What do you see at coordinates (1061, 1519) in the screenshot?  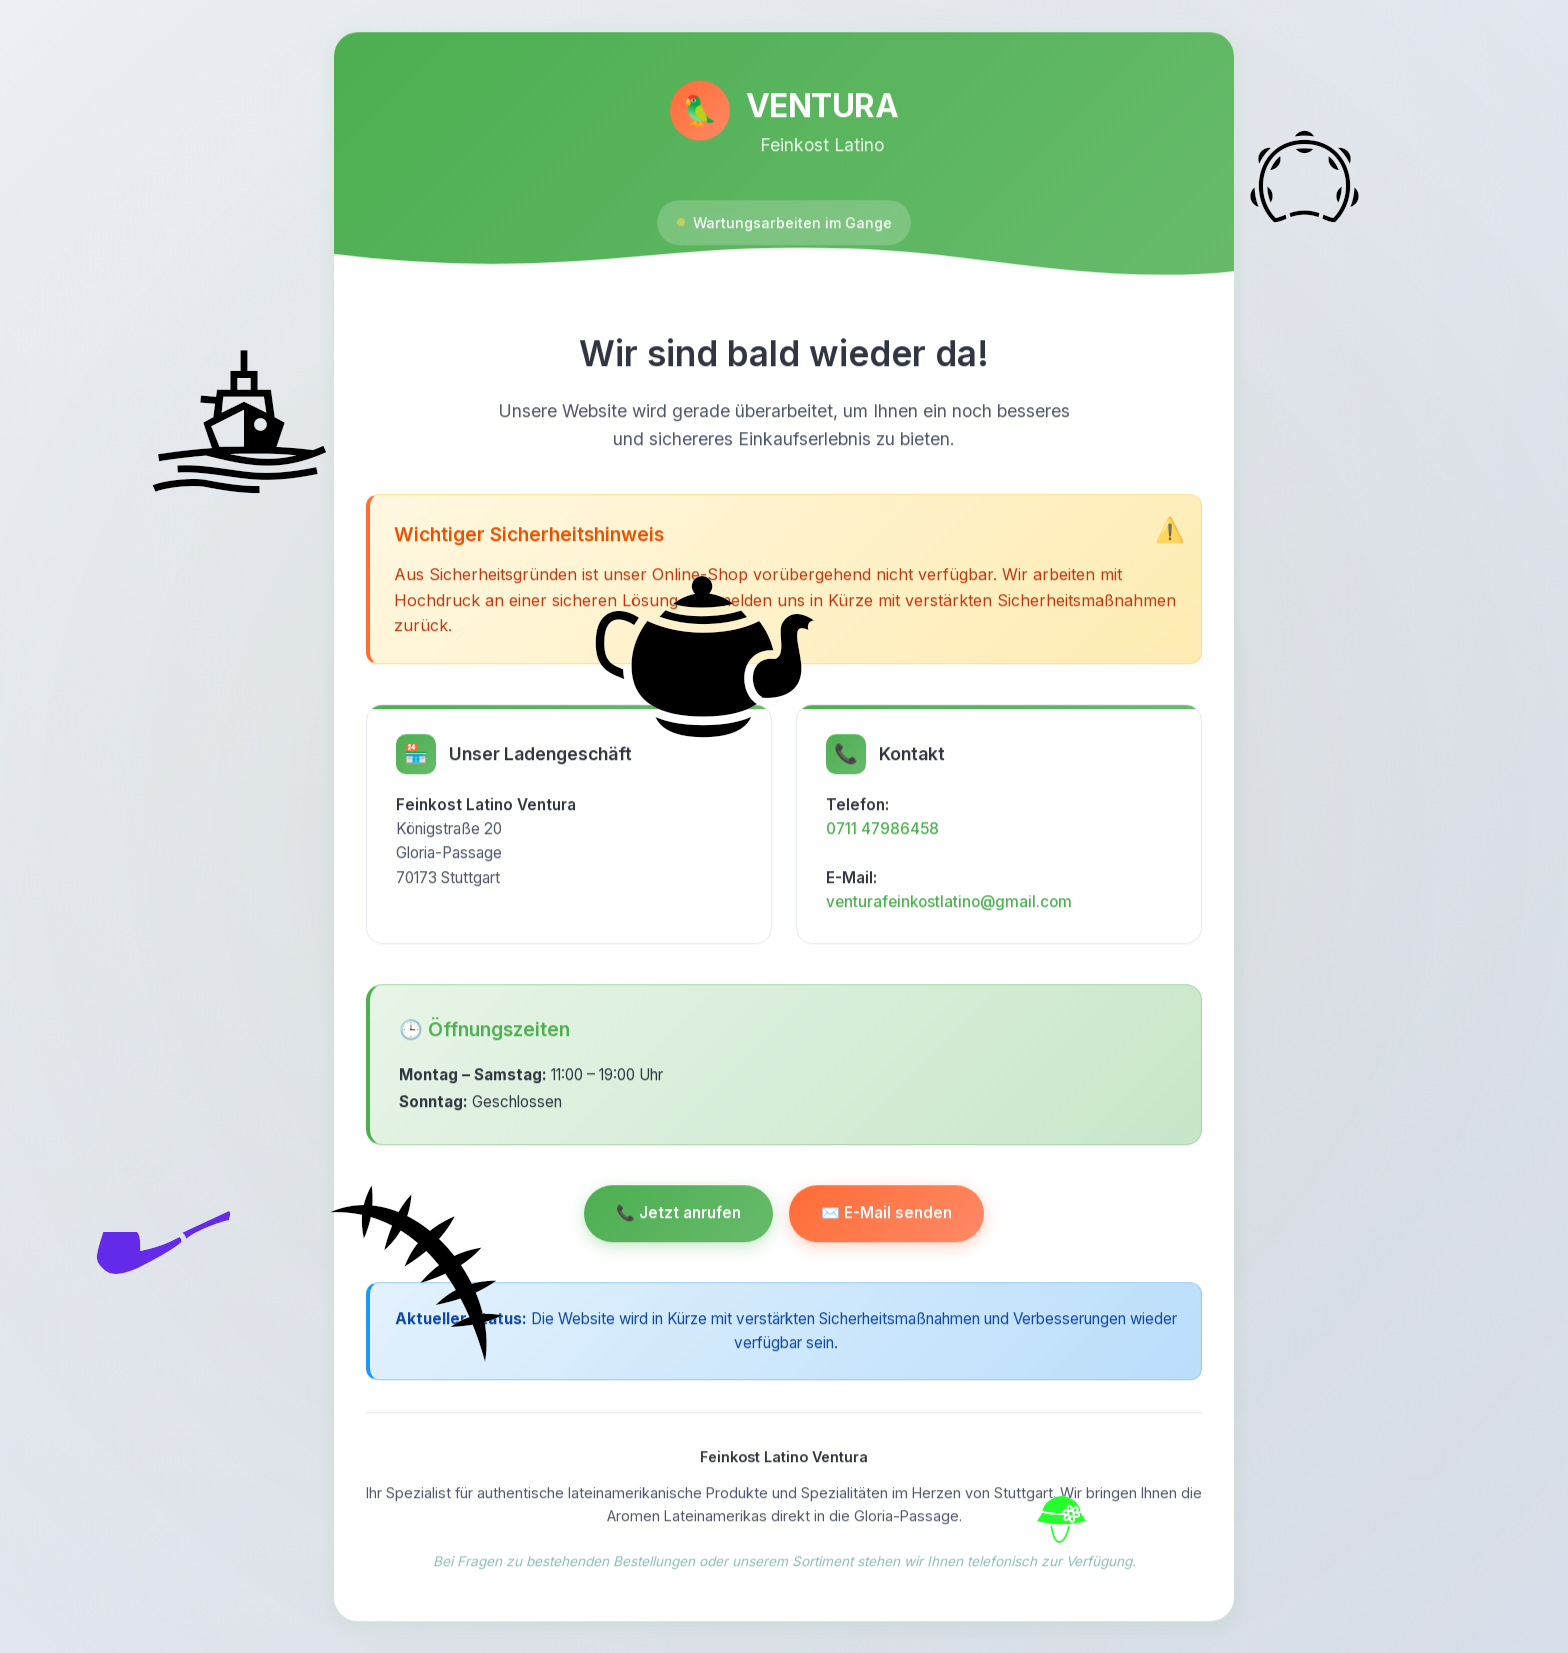 I see `select a flower hat accessory for your character` at bounding box center [1061, 1519].